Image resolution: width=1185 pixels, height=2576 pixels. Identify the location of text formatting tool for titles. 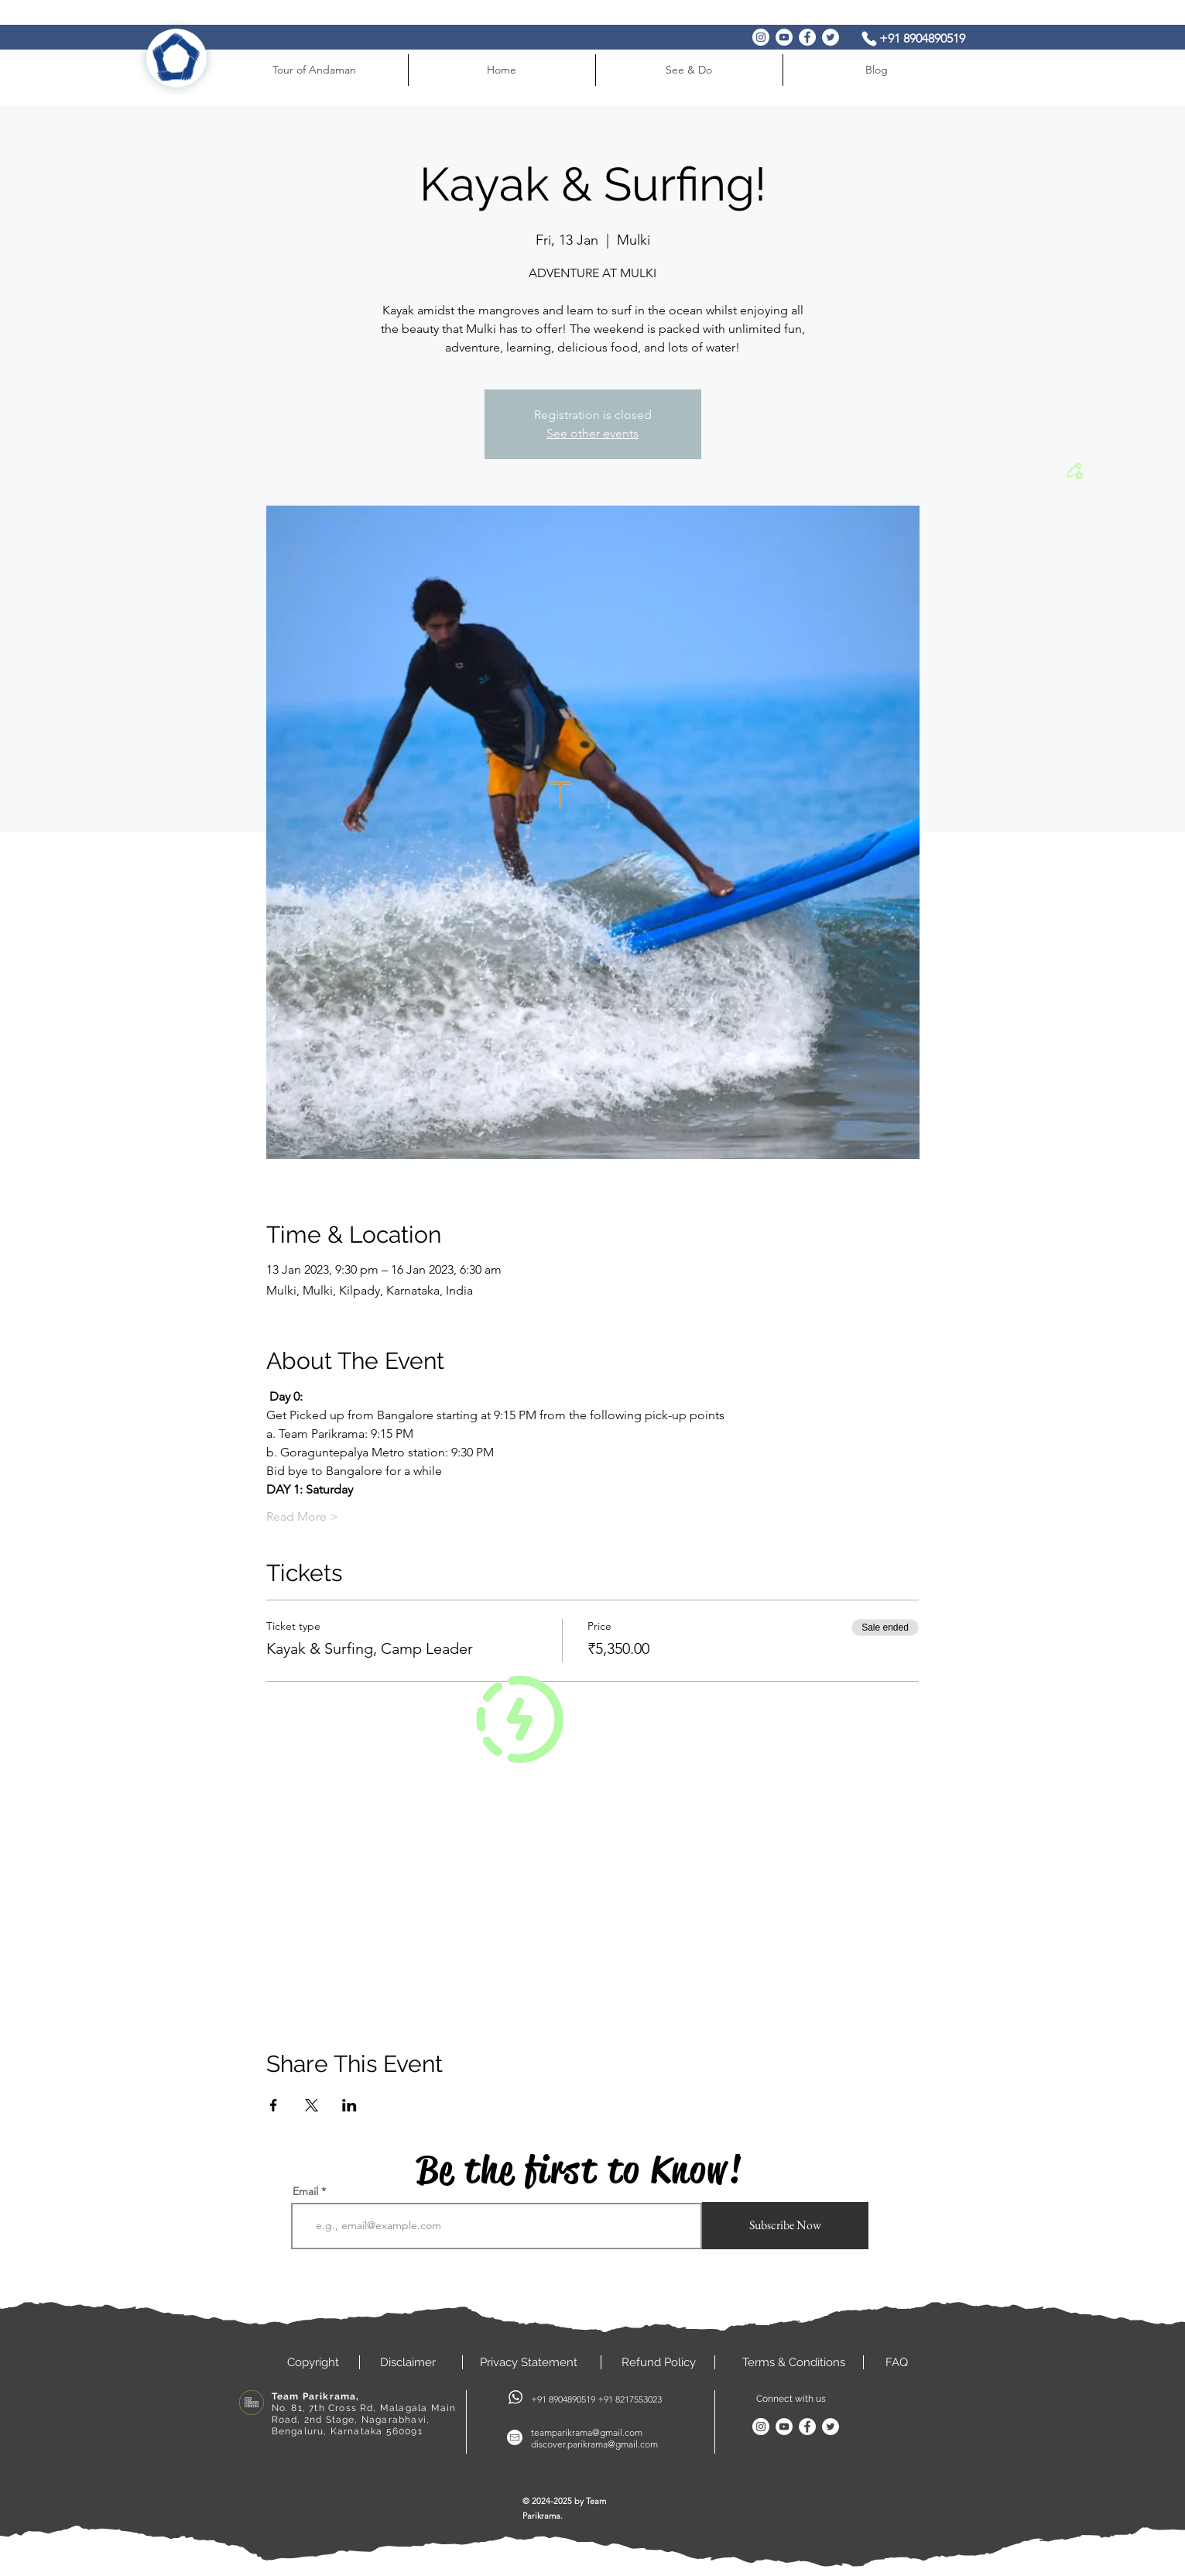
(560, 795).